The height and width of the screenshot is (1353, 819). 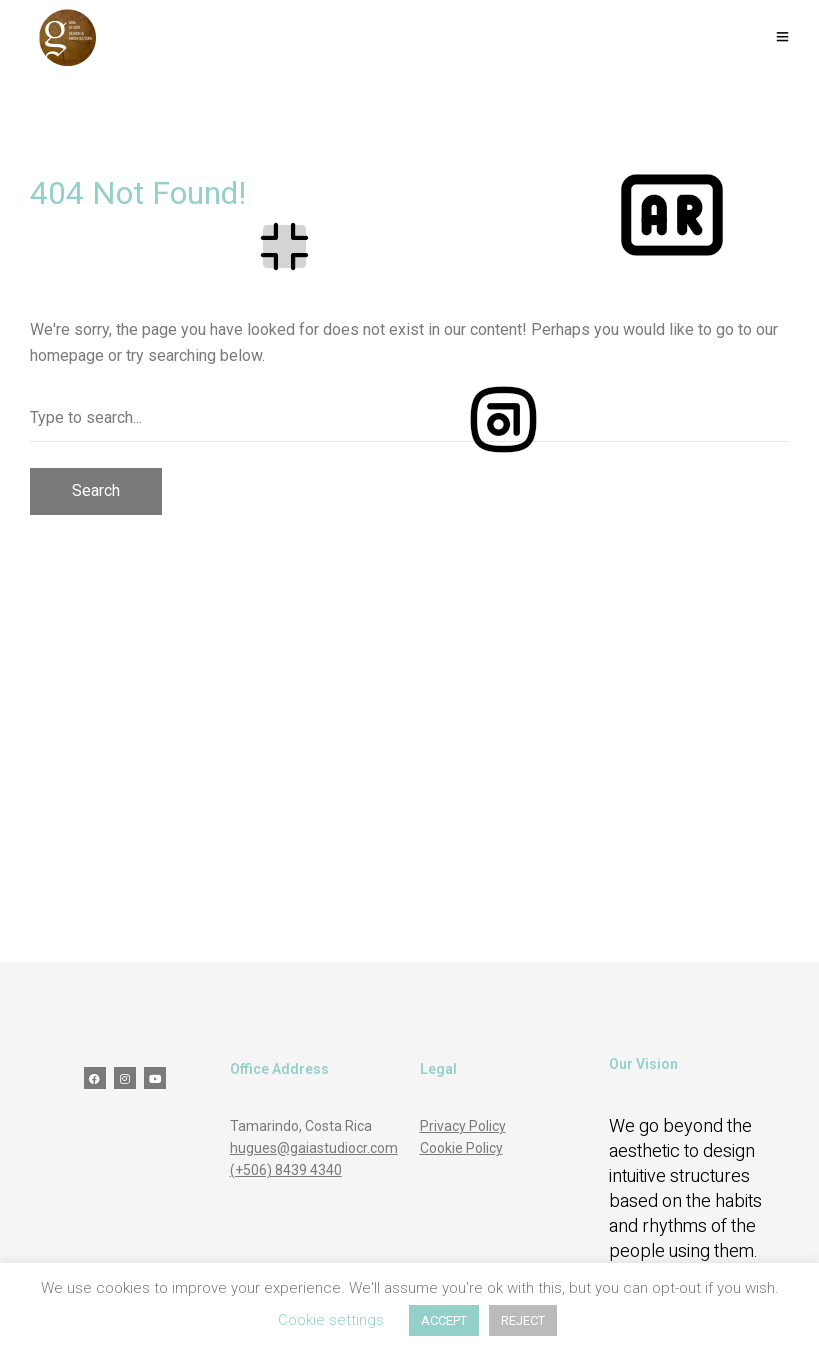 I want to click on abstract design platform logo, so click(x=503, y=419).